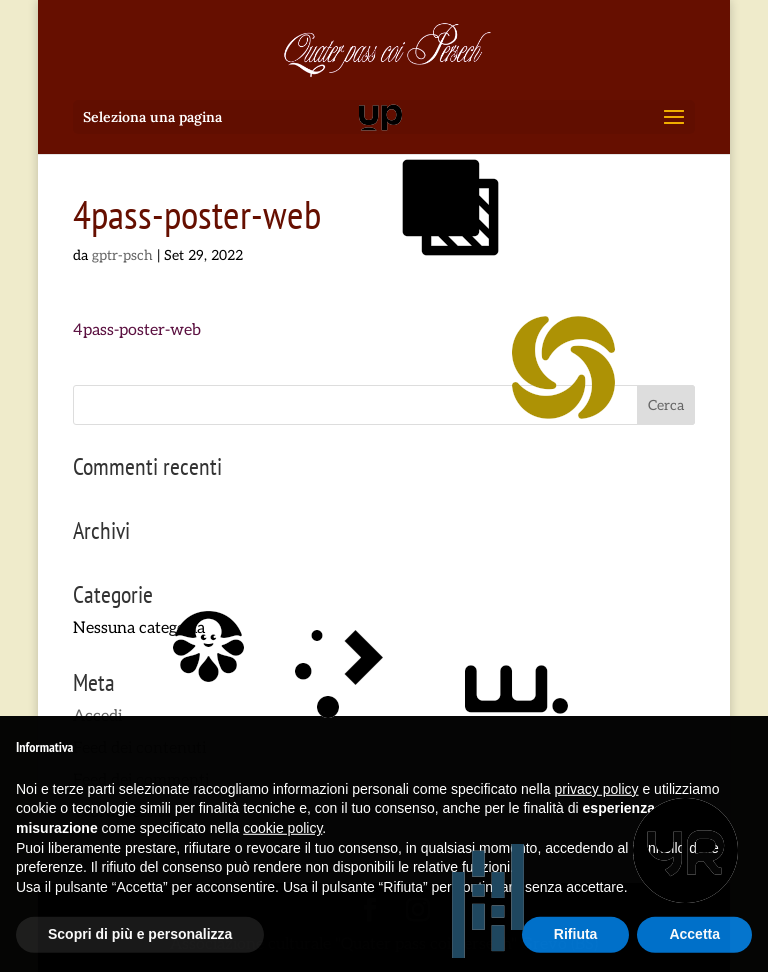 The height and width of the screenshot is (972, 768). I want to click on visit the Custom Ink website, so click(208, 646).